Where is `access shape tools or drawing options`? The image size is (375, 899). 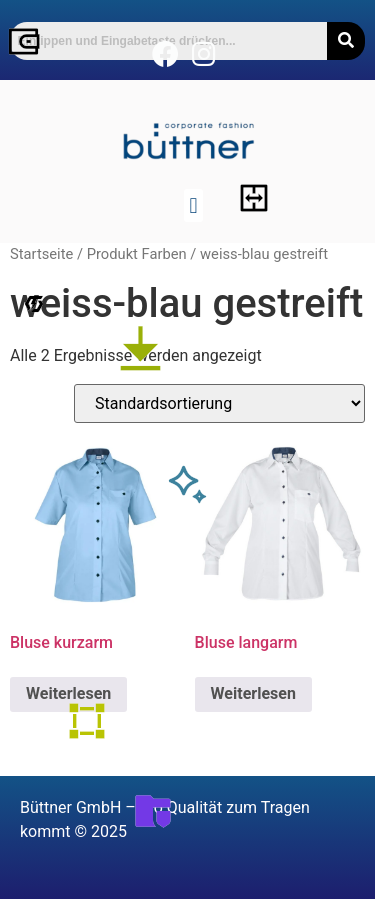
access shape tools or drawing options is located at coordinates (87, 721).